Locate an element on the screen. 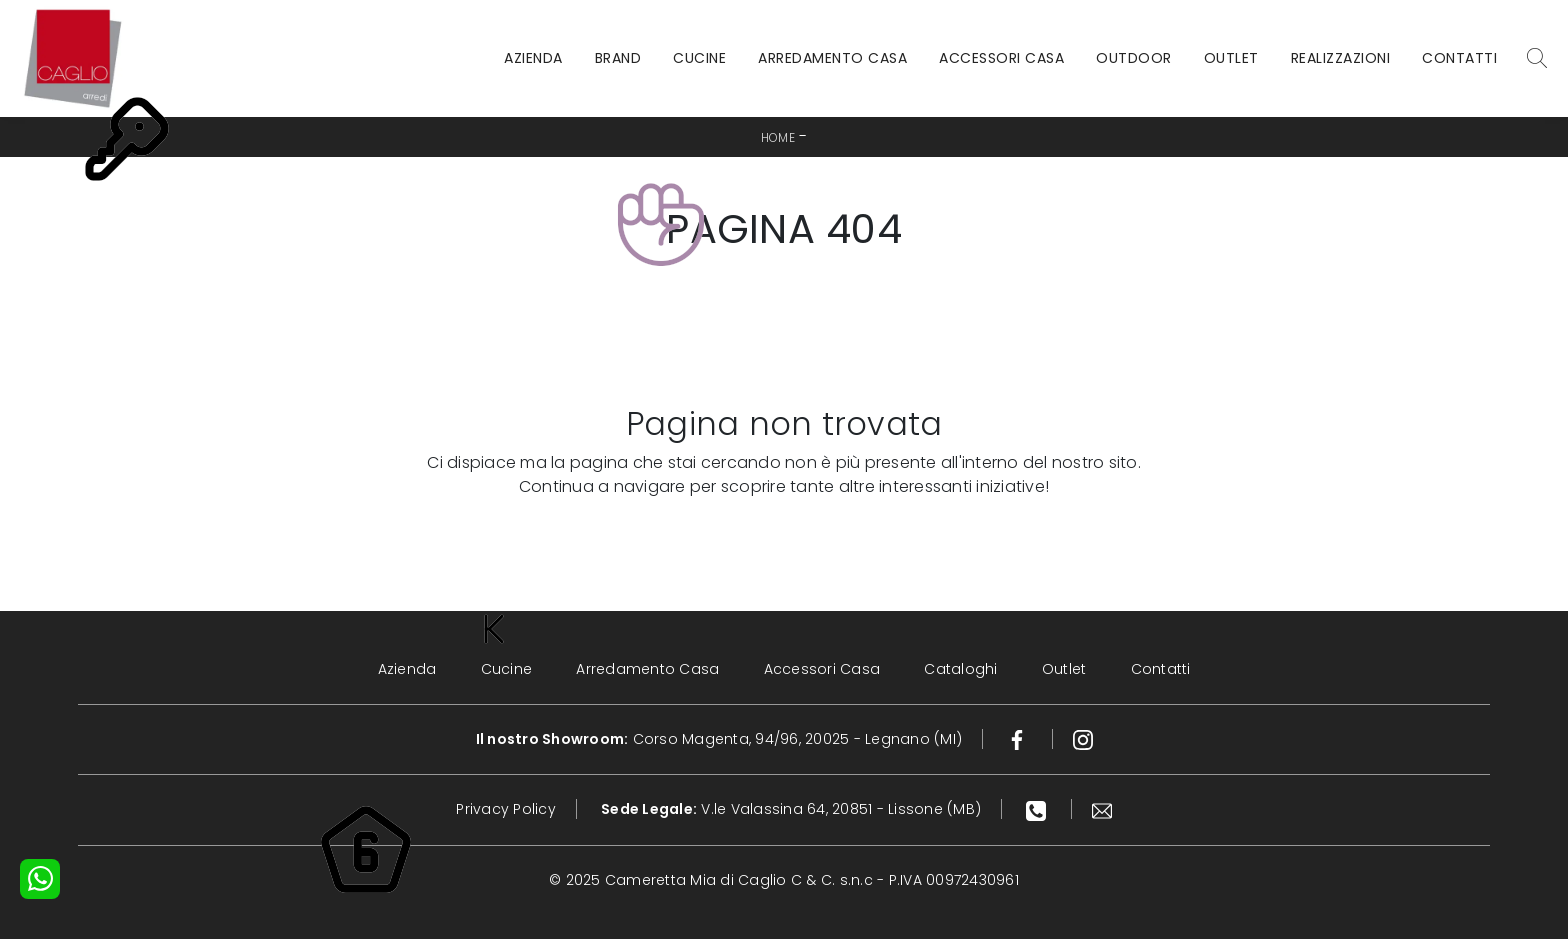  access security or authentication settings is located at coordinates (127, 139).